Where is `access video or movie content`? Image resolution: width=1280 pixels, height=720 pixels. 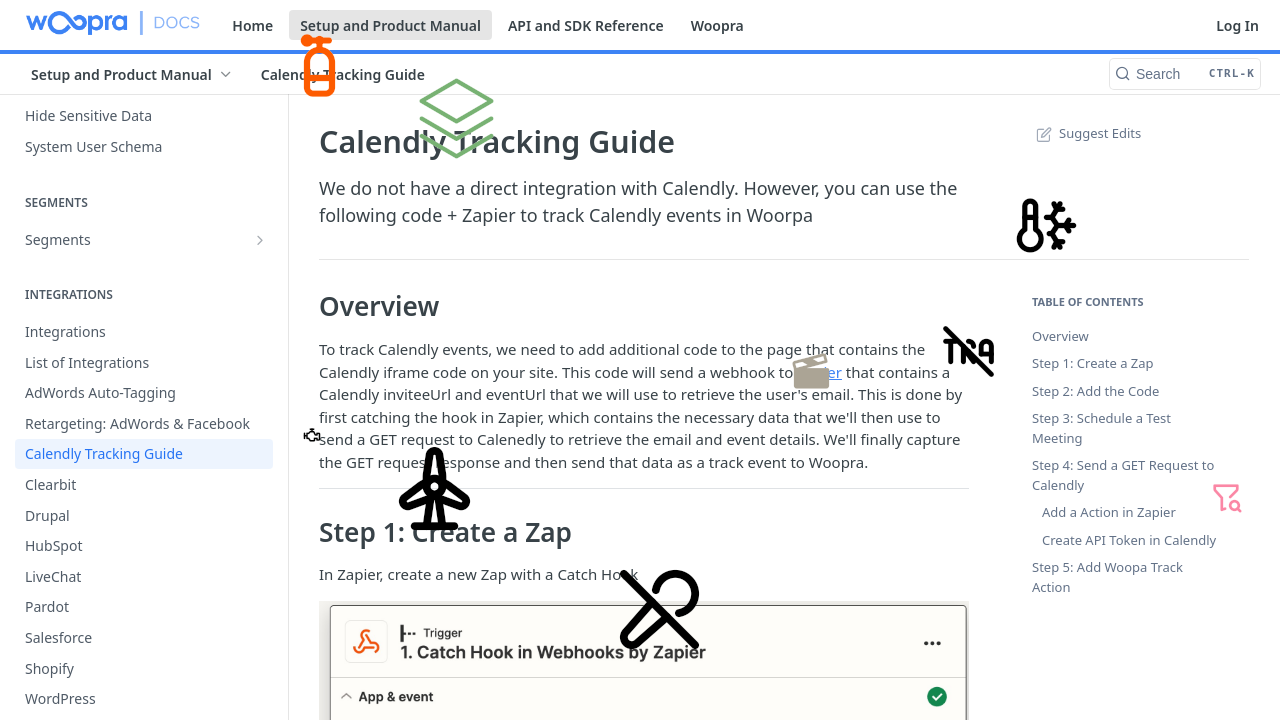 access video or movie content is located at coordinates (811, 372).